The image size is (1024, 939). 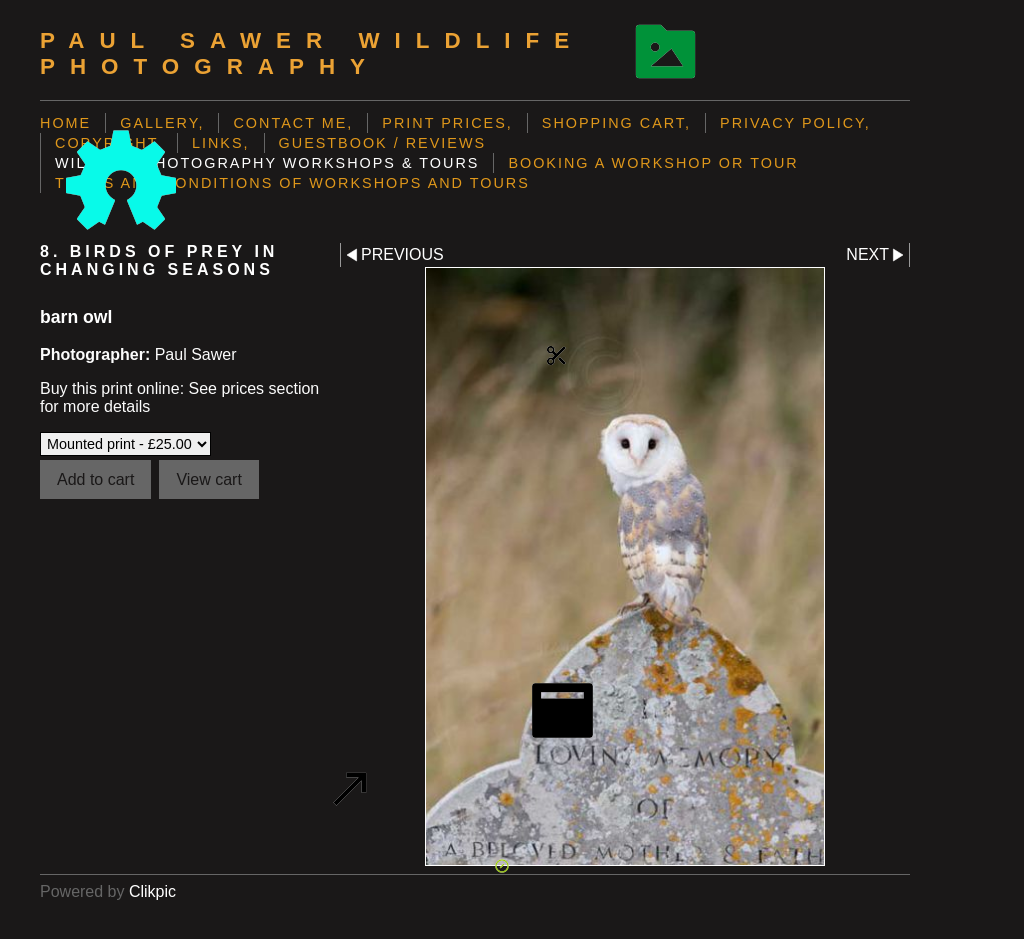 What do you see at coordinates (121, 180) in the screenshot?
I see `open source hardware logo` at bounding box center [121, 180].